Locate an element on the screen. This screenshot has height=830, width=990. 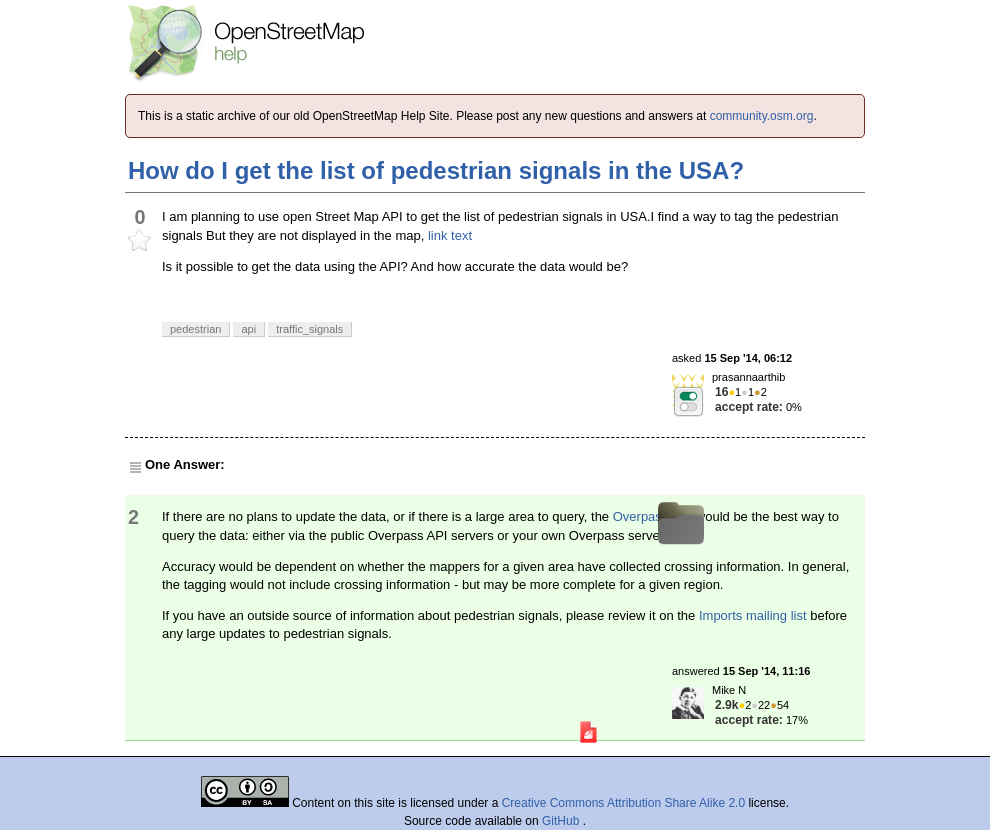
indicates an open folder is located at coordinates (681, 523).